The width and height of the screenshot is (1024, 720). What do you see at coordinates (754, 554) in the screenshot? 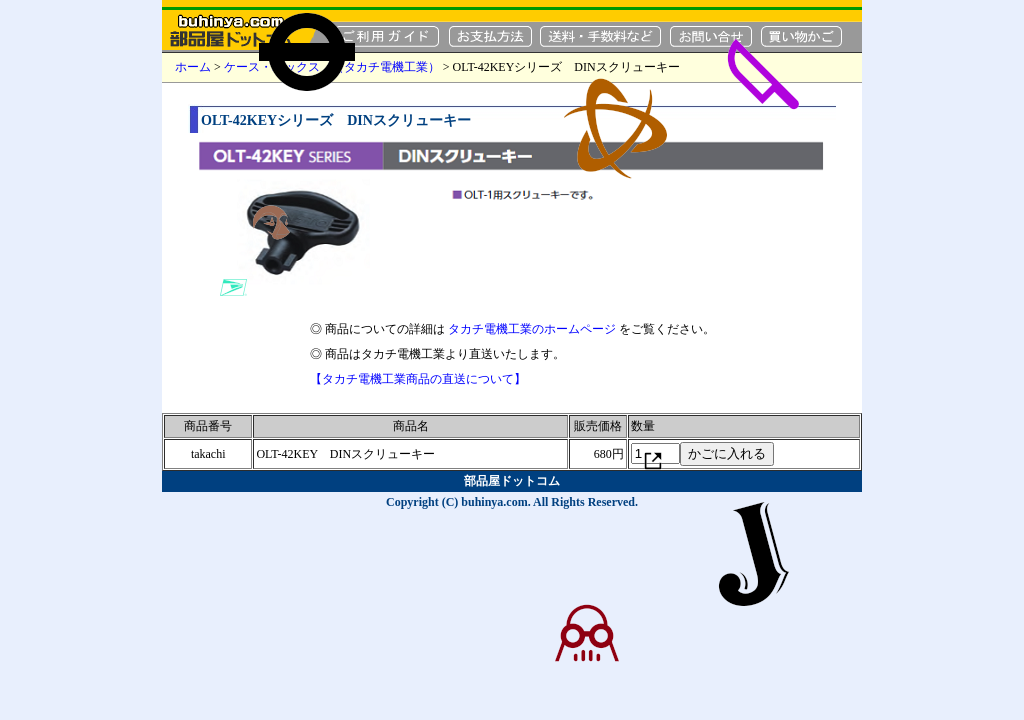
I see `jameson irish whiskey brand logo` at bounding box center [754, 554].